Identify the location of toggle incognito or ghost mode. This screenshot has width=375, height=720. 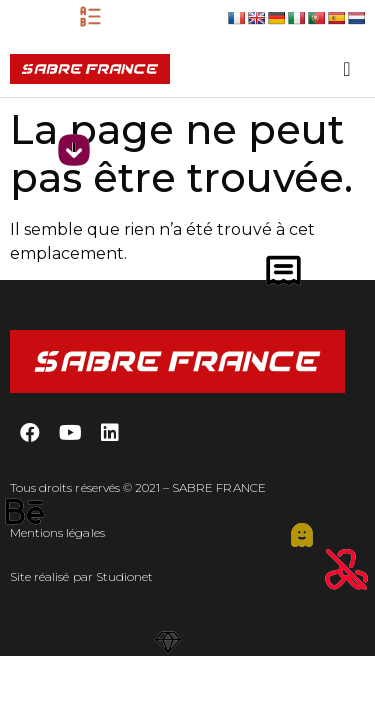
(302, 535).